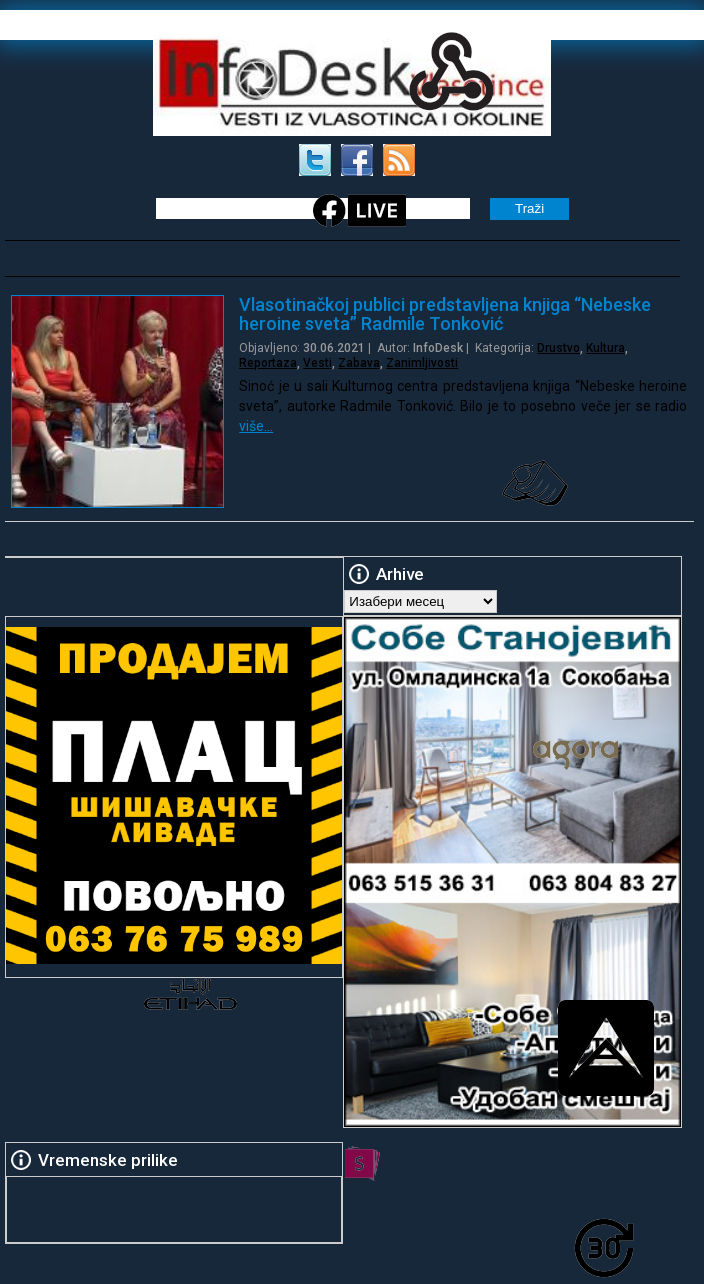  What do you see at coordinates (451, 73) in the screenshot?
I see `configure webhook integrations` at bounding box center [451, 73].